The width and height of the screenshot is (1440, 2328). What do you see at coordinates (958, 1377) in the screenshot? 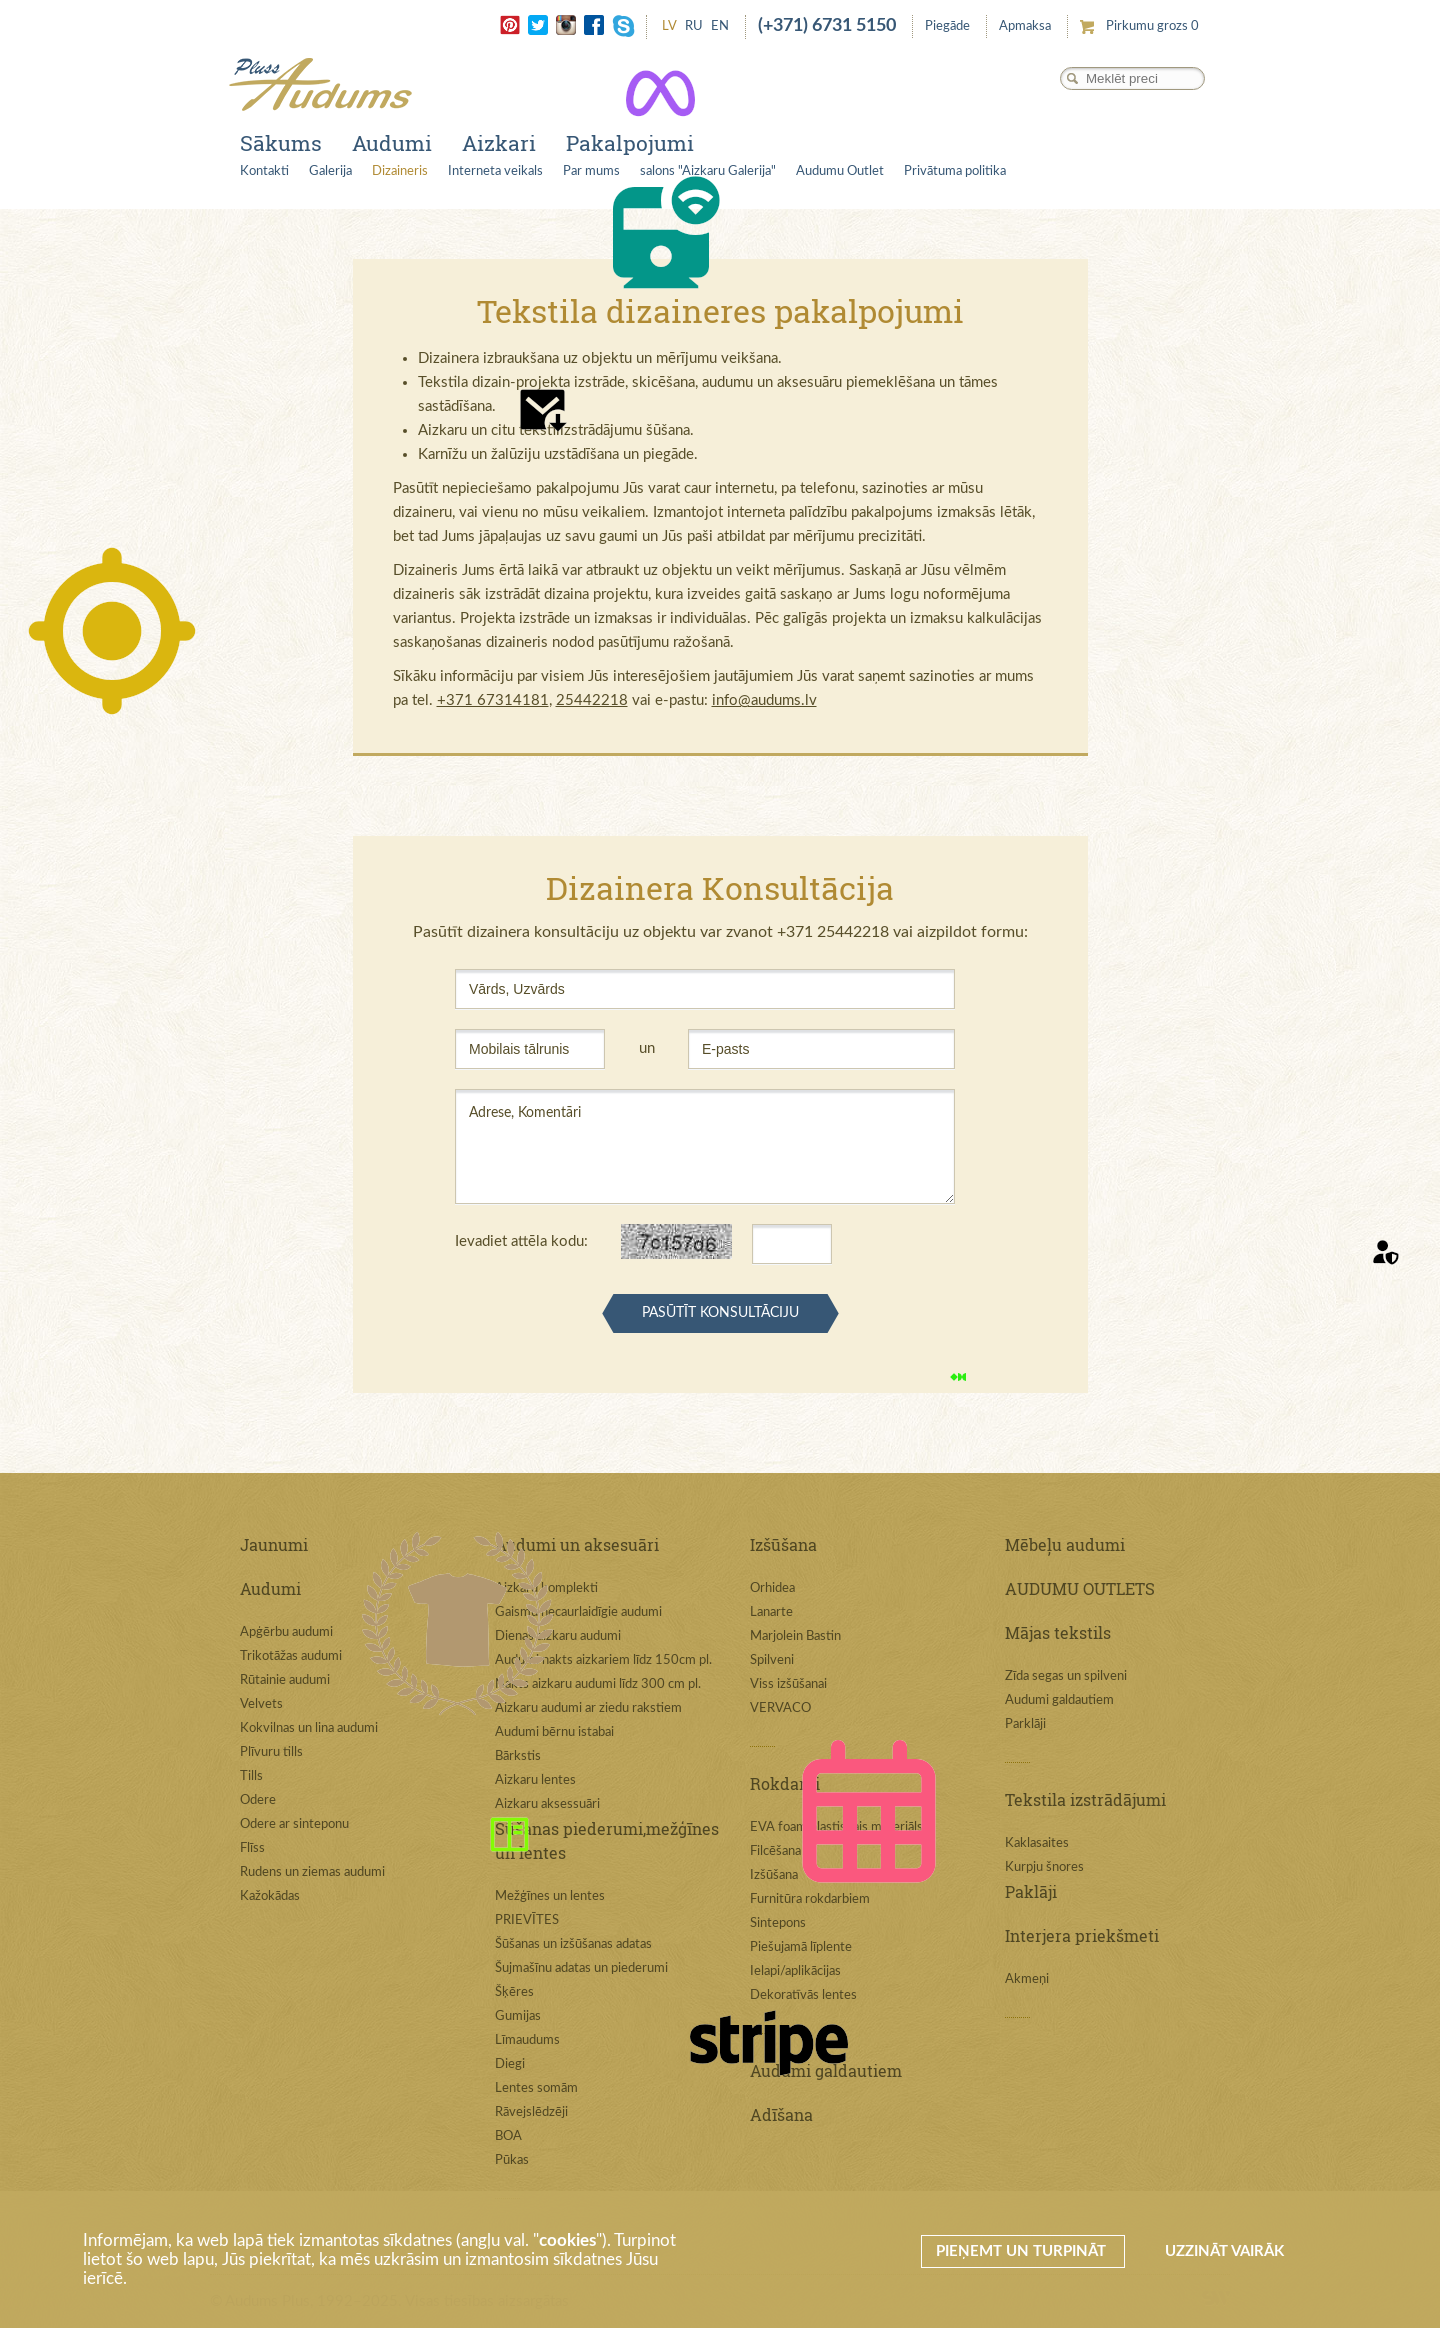
I see `42 school / 42 group logo` at bounding box center [958, 1377].